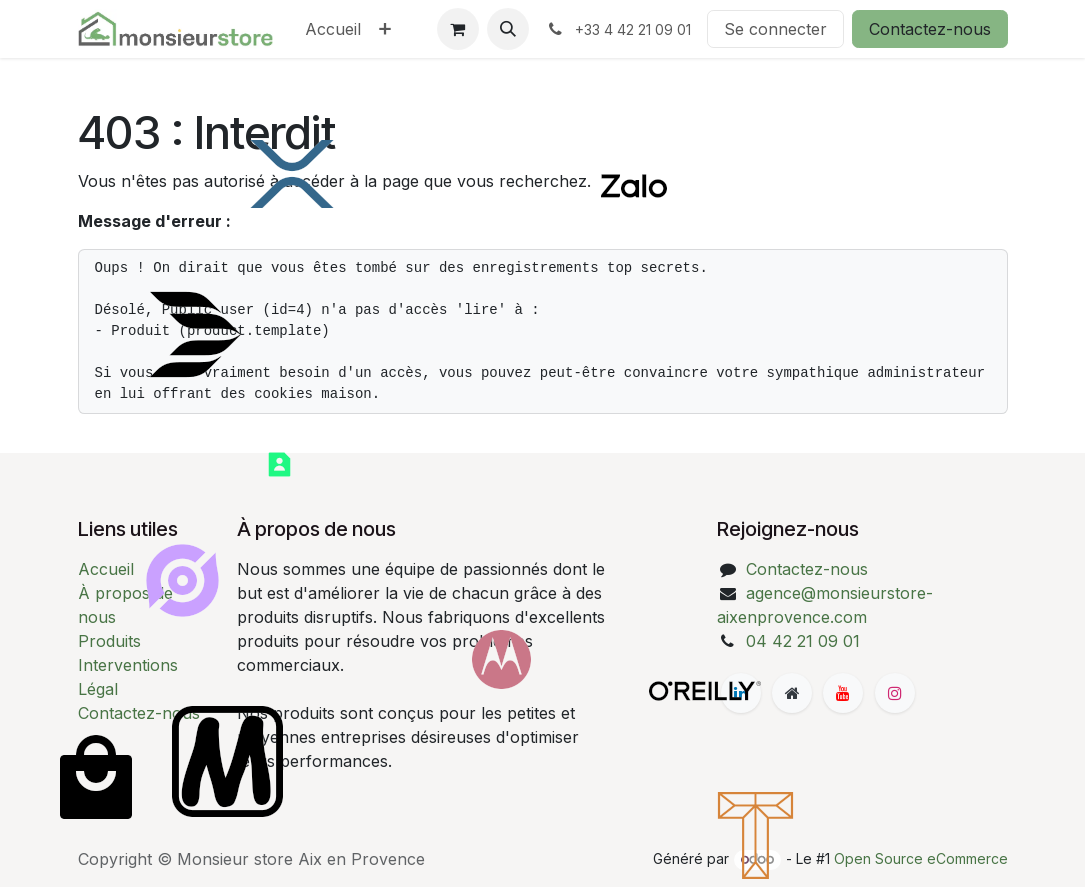 The width and height of the screenshot is (1085, 887). What do you see at coordinates (182, 580) in the screenshot?
I see `launch honor of kings game` at bounding box center [182, 580].